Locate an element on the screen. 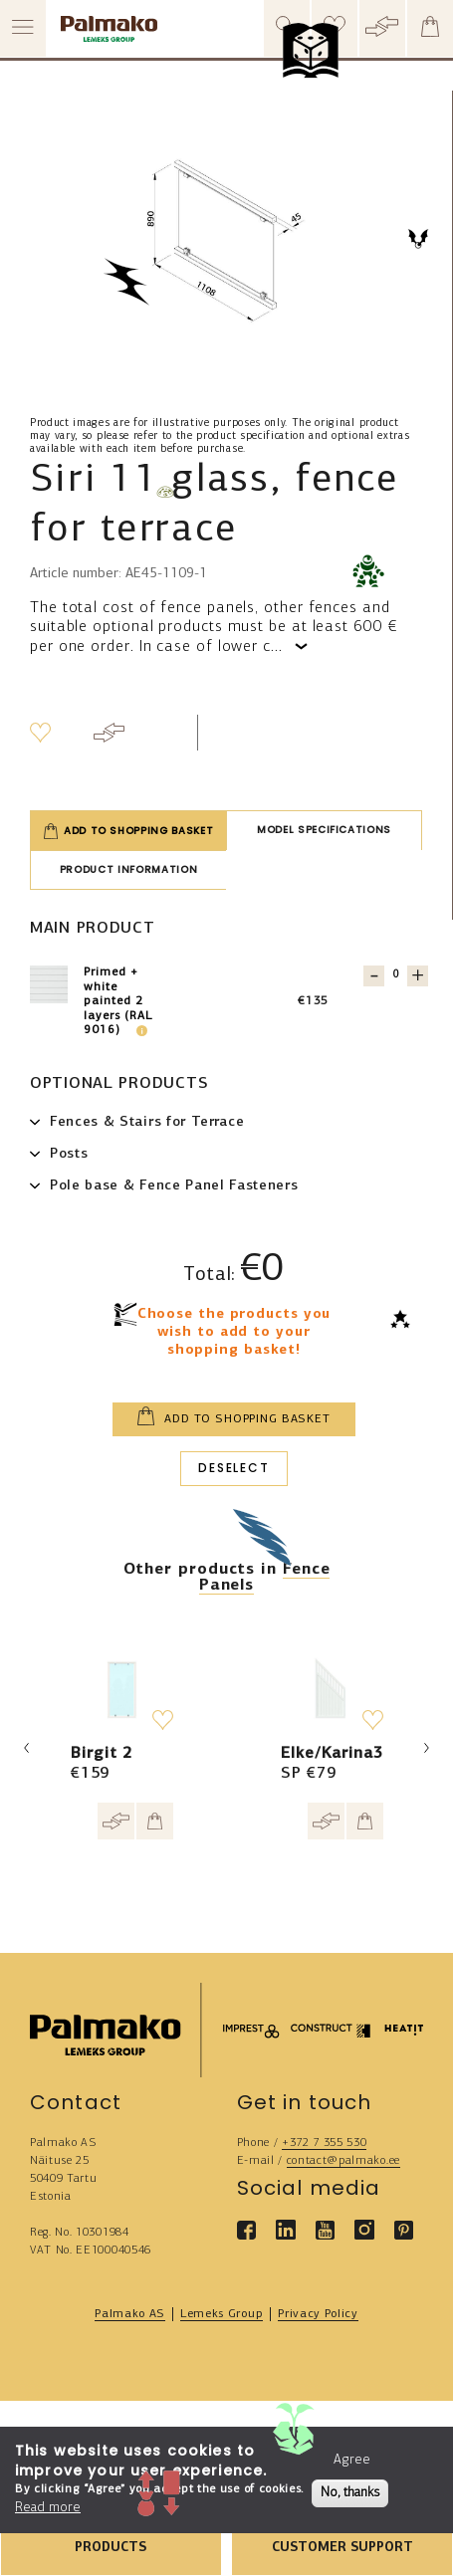 Image resolution: width=453 pixels, height=2576 pixels. indicates a critical hit or piercing damage in combat is located at coordinates (262, 1537).